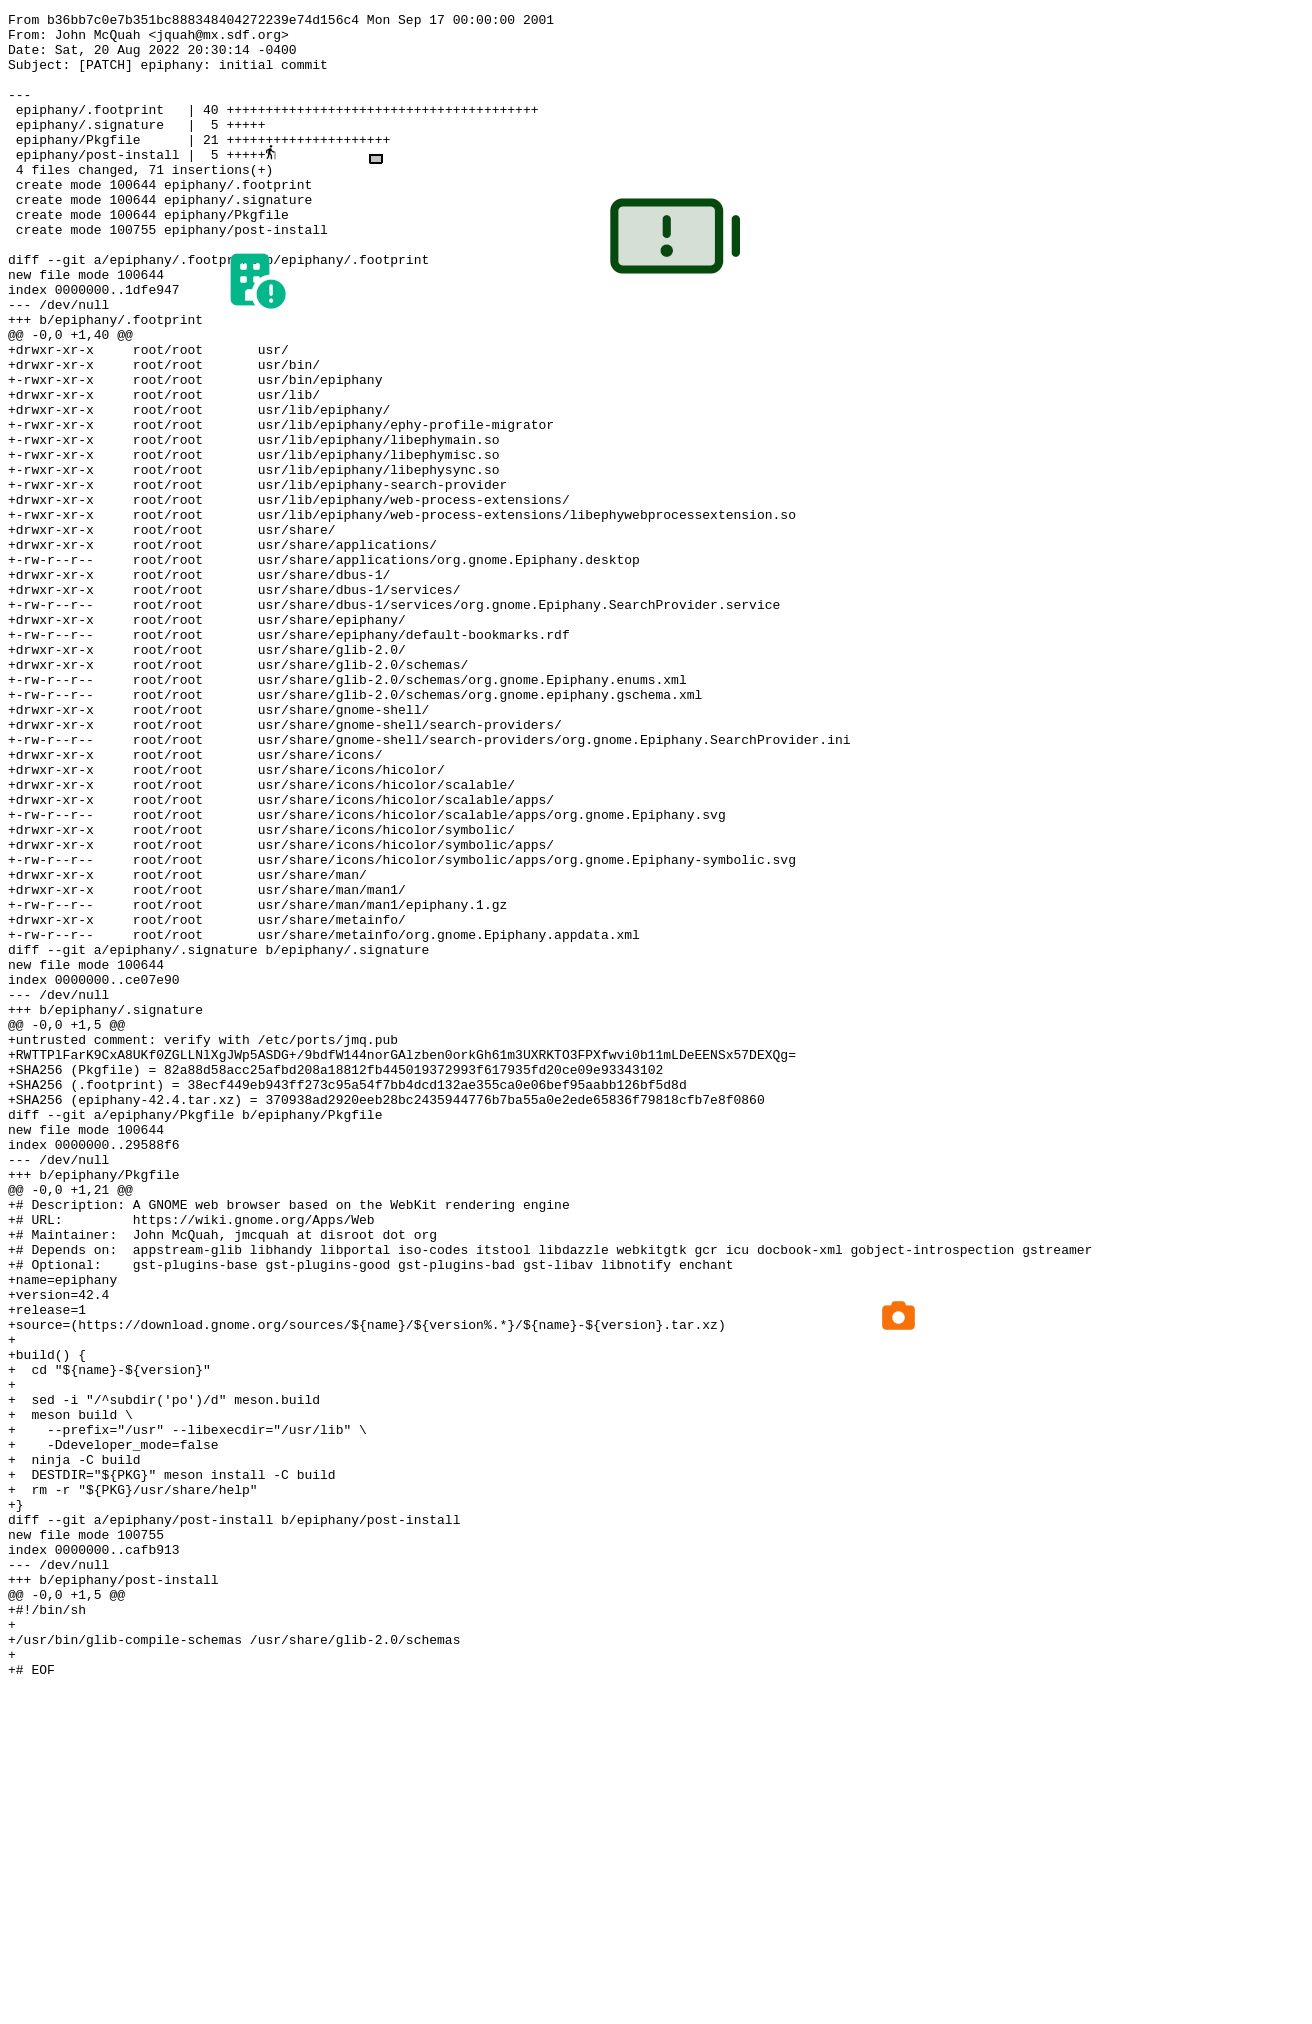  I want to click on switch to landscape orientation, so click(376, 159).